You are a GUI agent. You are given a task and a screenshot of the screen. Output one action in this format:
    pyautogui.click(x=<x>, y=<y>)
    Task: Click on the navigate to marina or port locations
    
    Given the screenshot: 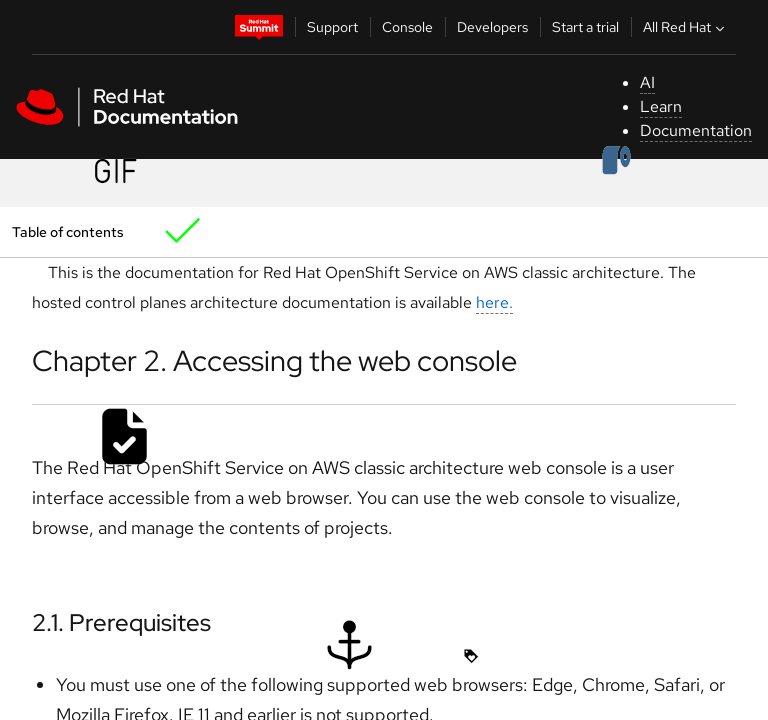 What is the action you would take?
    pyautogui.click(x=349, y=643)
    